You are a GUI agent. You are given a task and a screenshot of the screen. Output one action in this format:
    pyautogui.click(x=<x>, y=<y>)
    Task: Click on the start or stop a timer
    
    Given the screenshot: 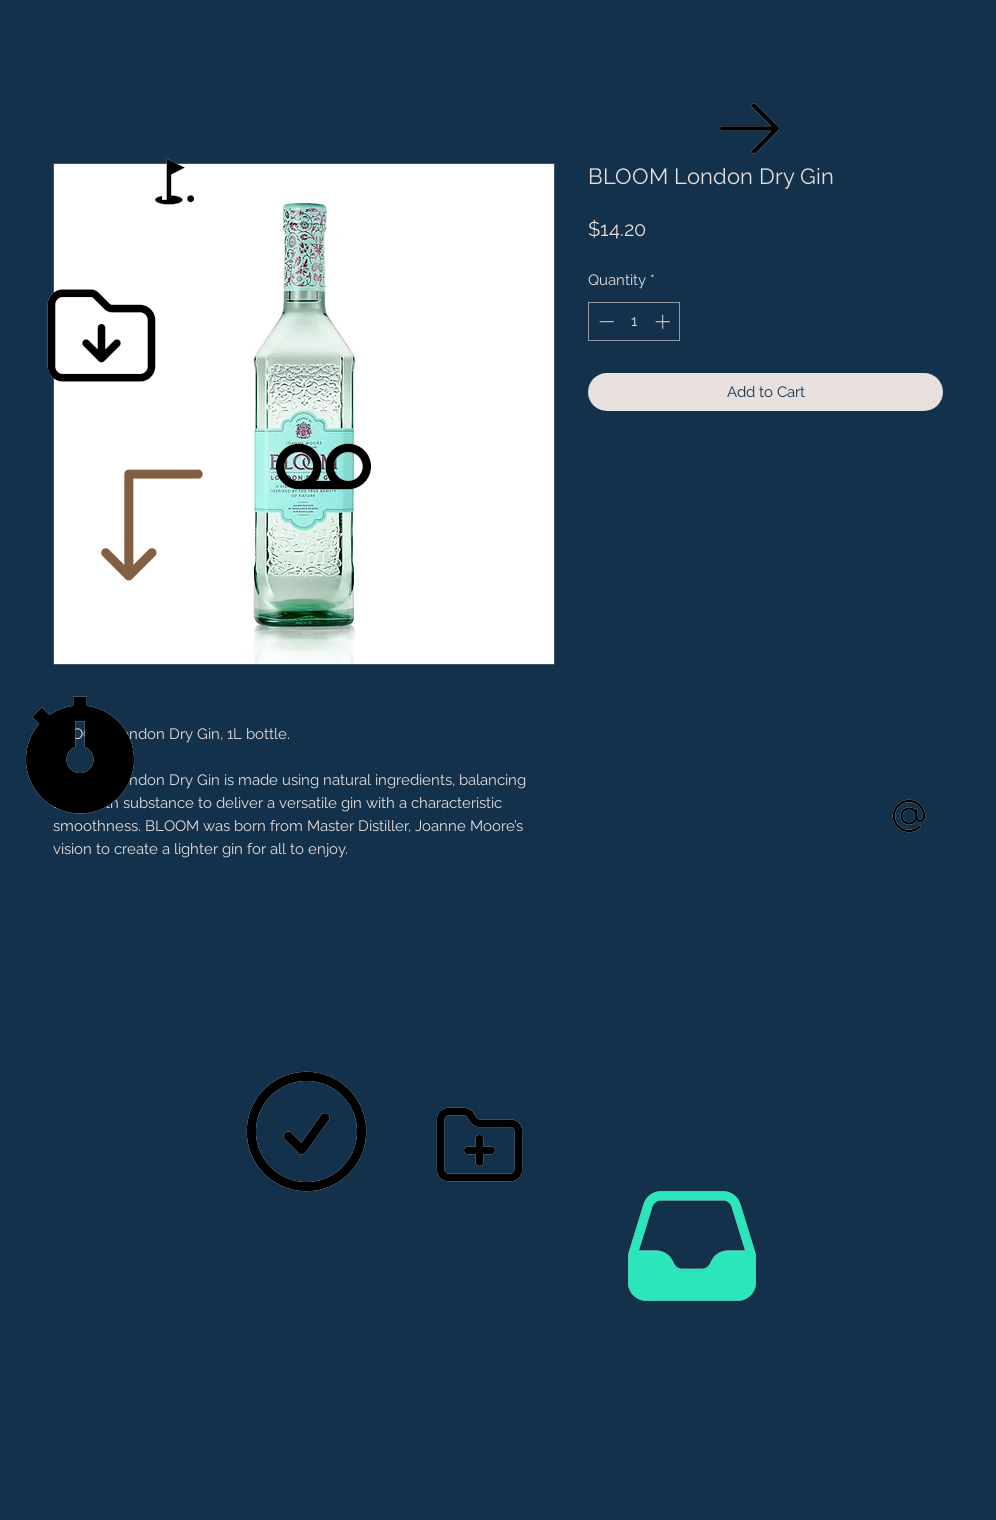 What is the action you would take?
    pyautogui.click(x=80, y=755)
    